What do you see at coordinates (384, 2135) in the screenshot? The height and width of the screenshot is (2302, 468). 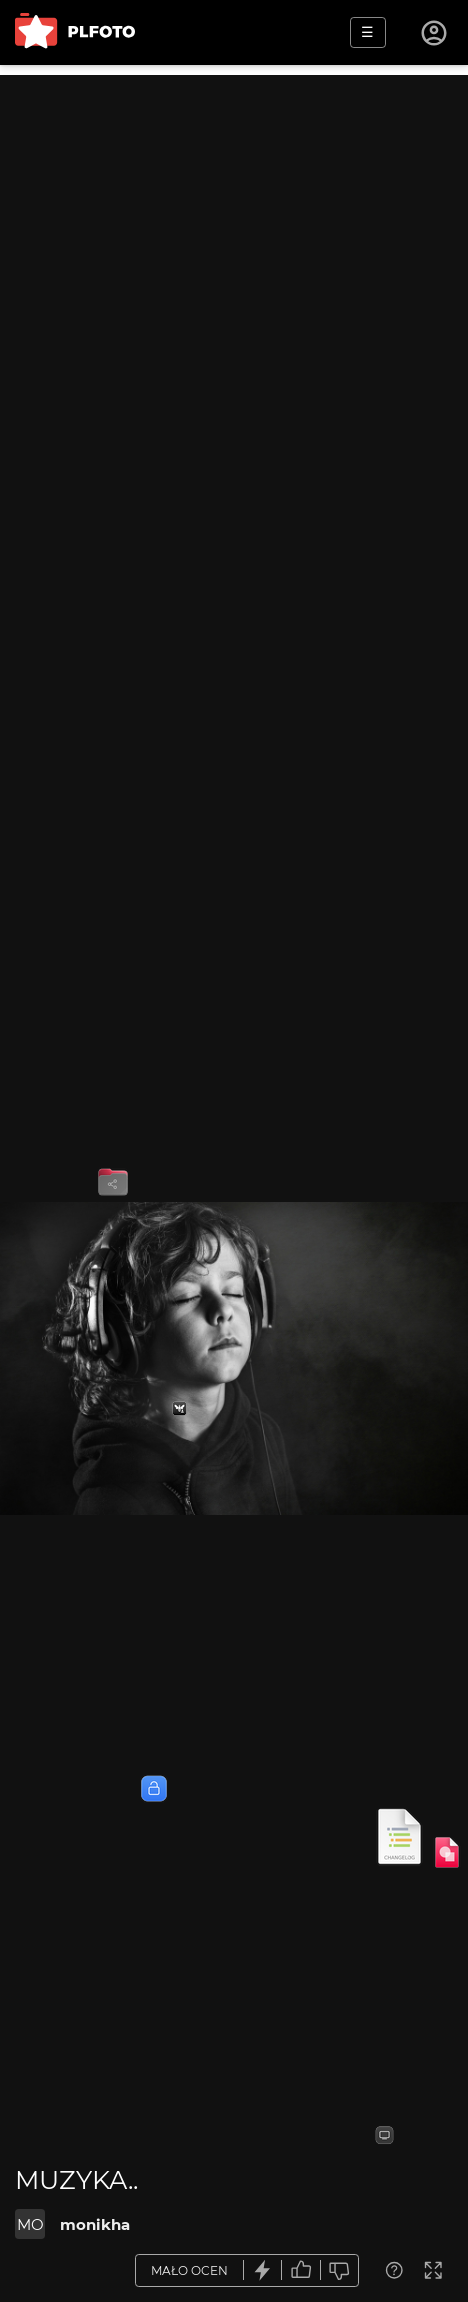 I see `open display preferences` at bounding box center [384, 2135].